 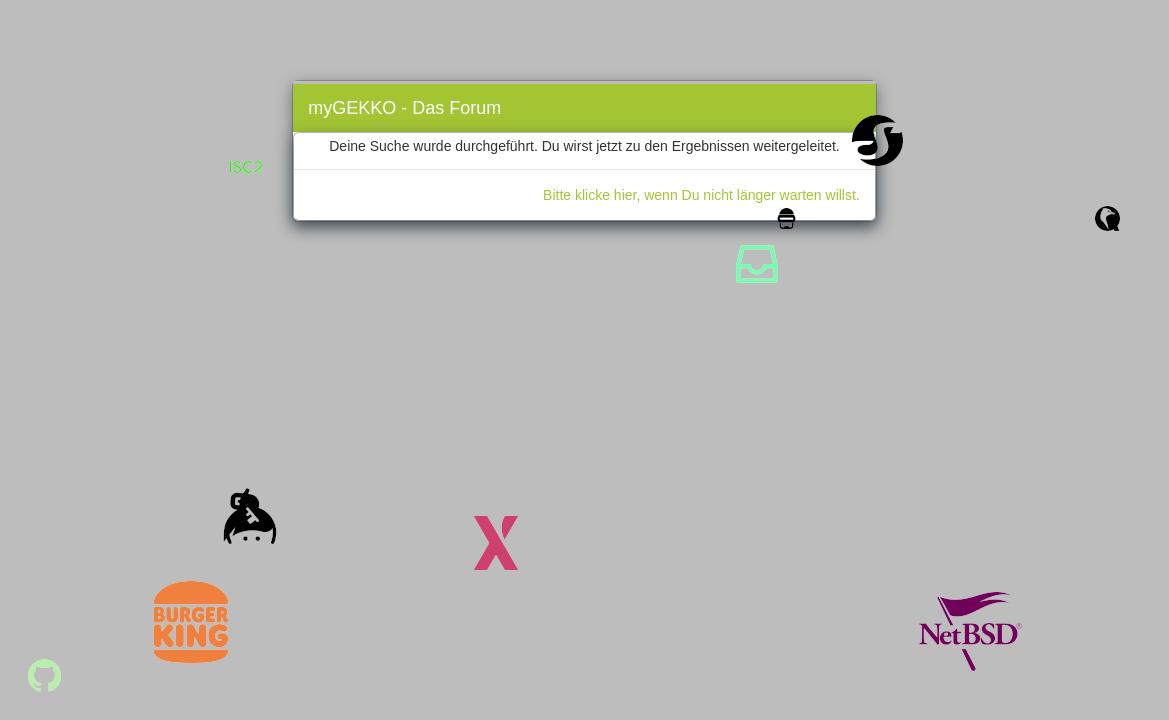 I want to click on open keybase app, so click(x=250, y=516).